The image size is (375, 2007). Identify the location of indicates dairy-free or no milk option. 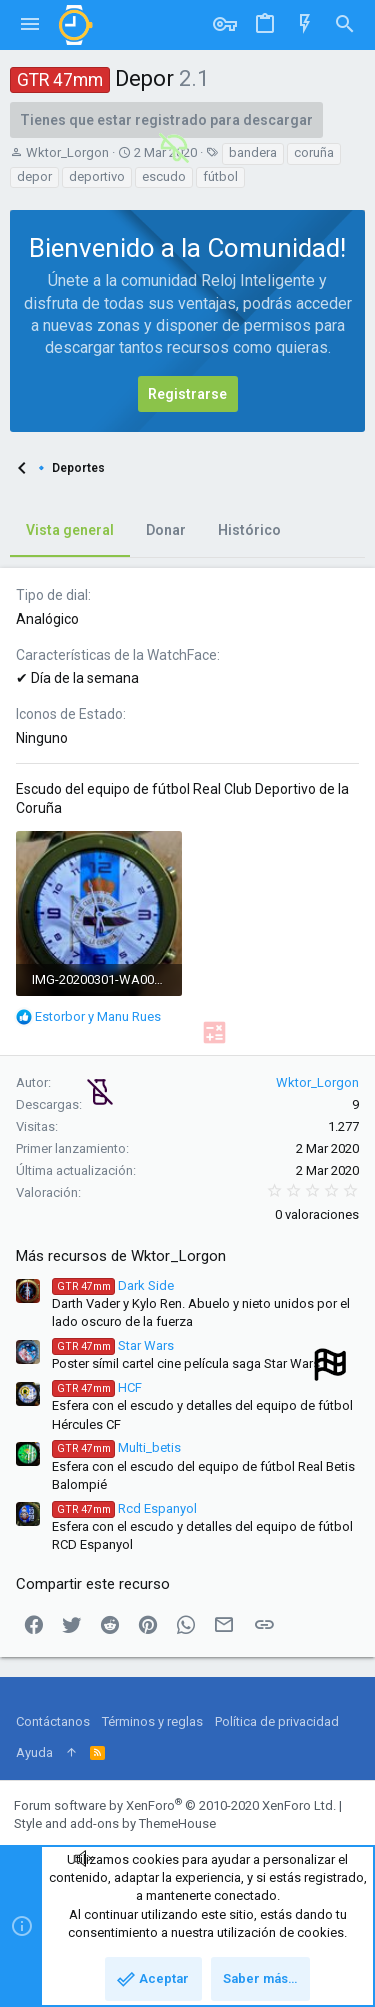
(100, 1092).